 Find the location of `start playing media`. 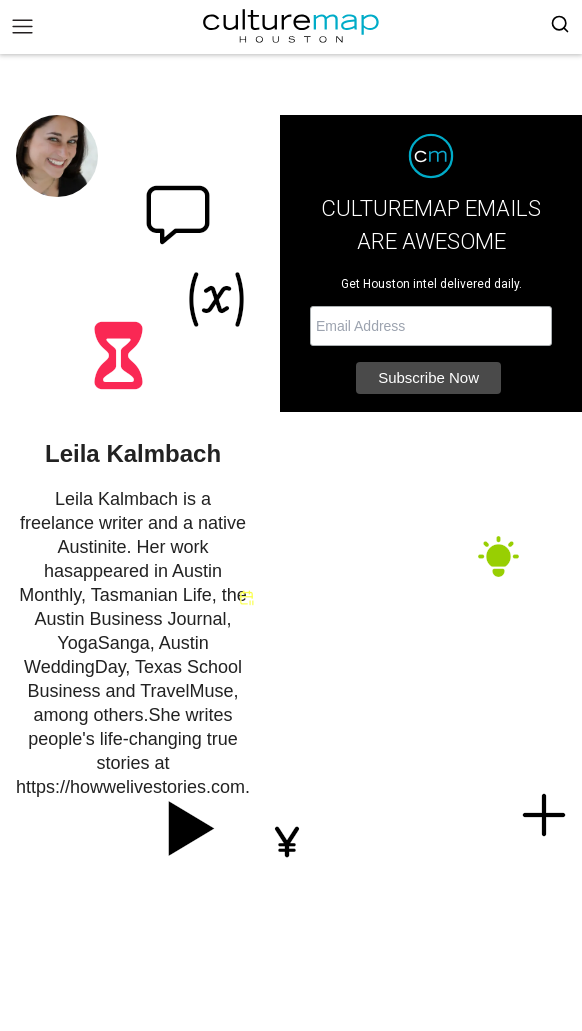

start playing media is located at coordinates (191, 828).